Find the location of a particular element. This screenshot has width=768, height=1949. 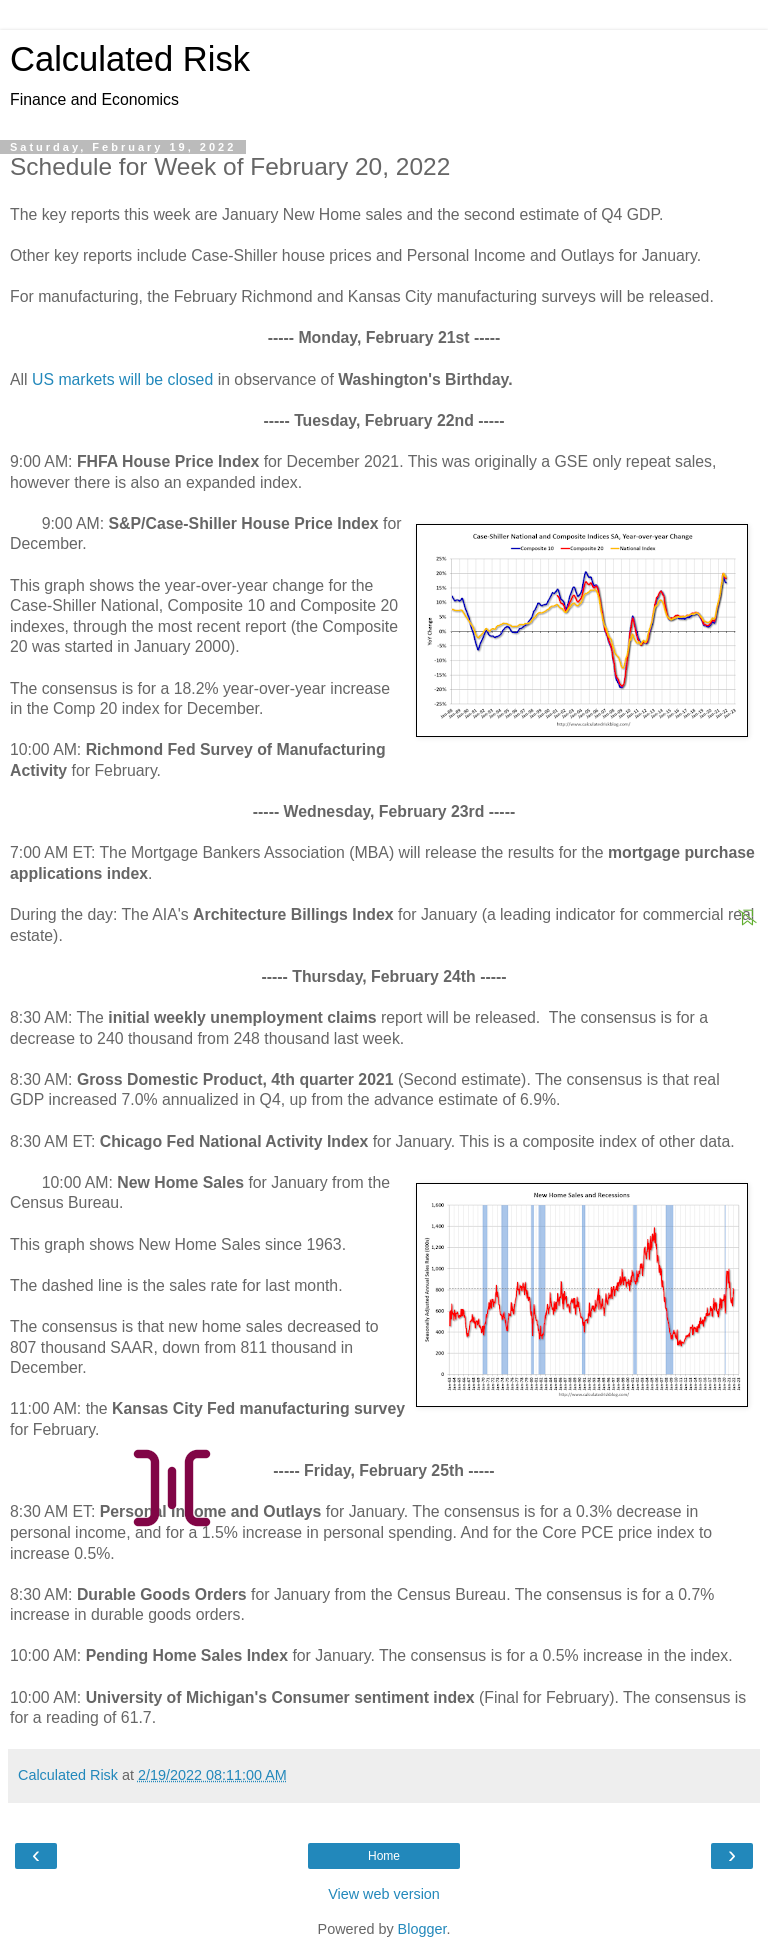

remove bookmark from saved items is located at coordinates (747, 917).